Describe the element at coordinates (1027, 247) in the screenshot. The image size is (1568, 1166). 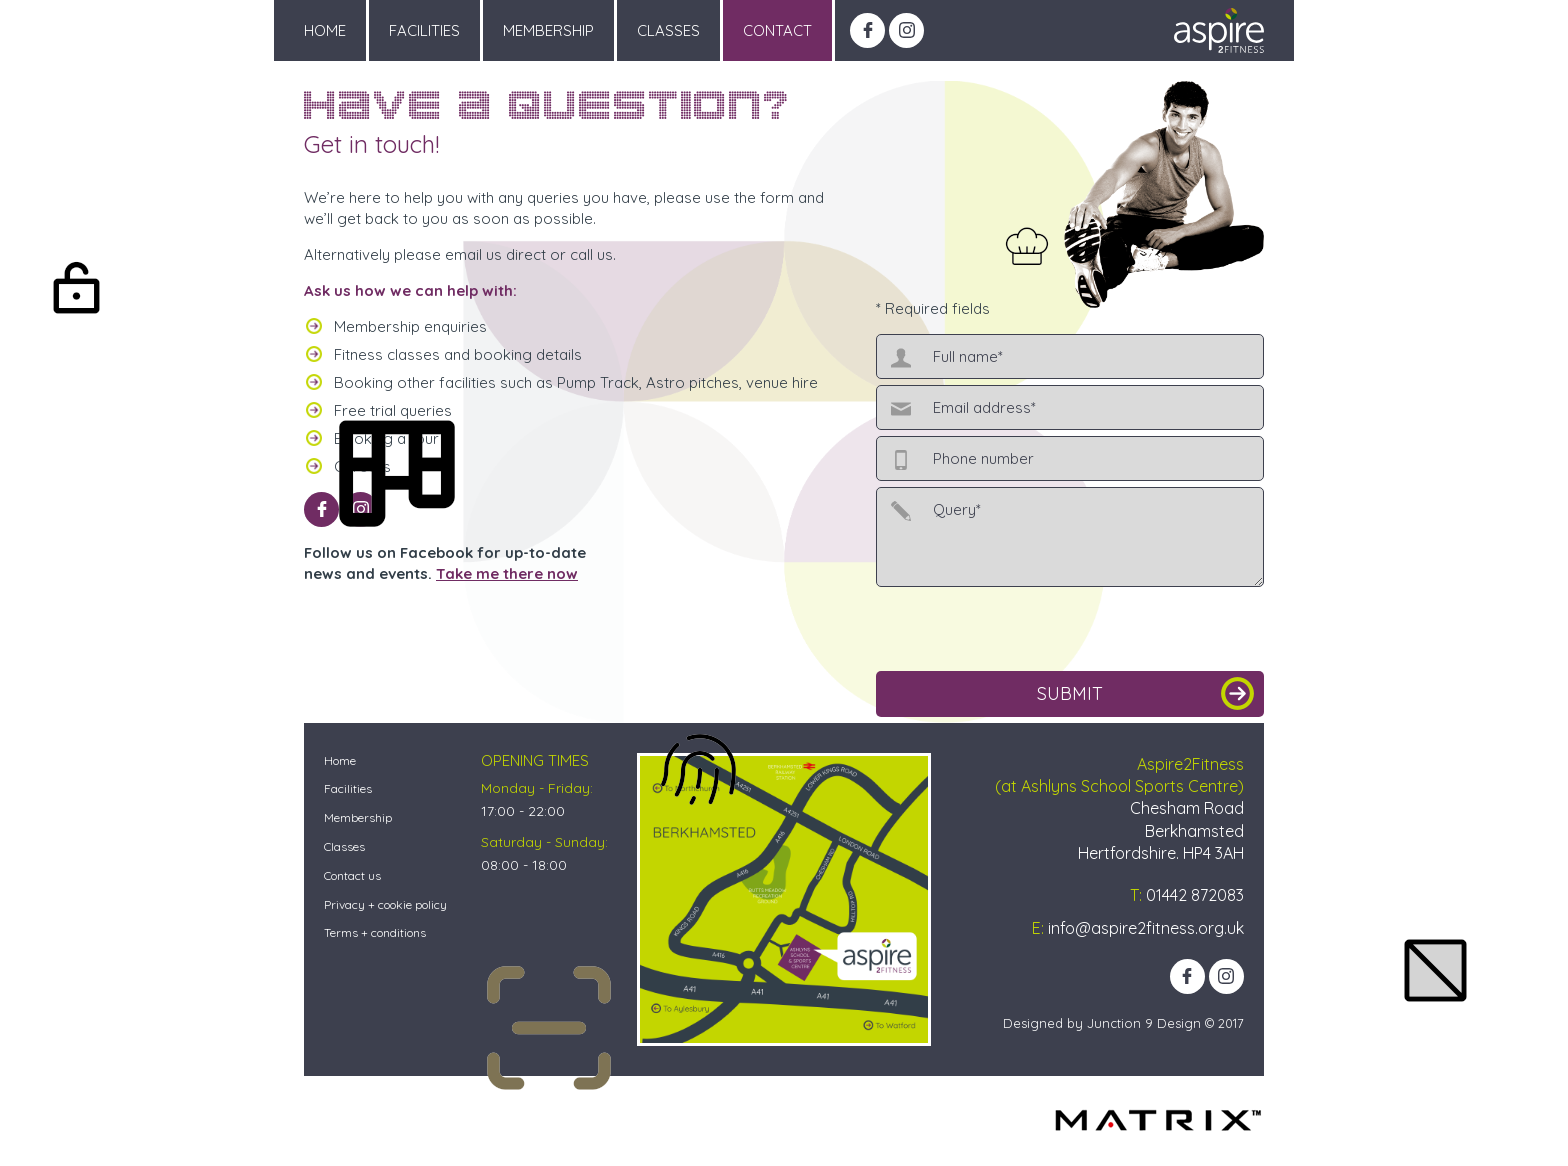
I see `browse cooking or recipe content` at that location.